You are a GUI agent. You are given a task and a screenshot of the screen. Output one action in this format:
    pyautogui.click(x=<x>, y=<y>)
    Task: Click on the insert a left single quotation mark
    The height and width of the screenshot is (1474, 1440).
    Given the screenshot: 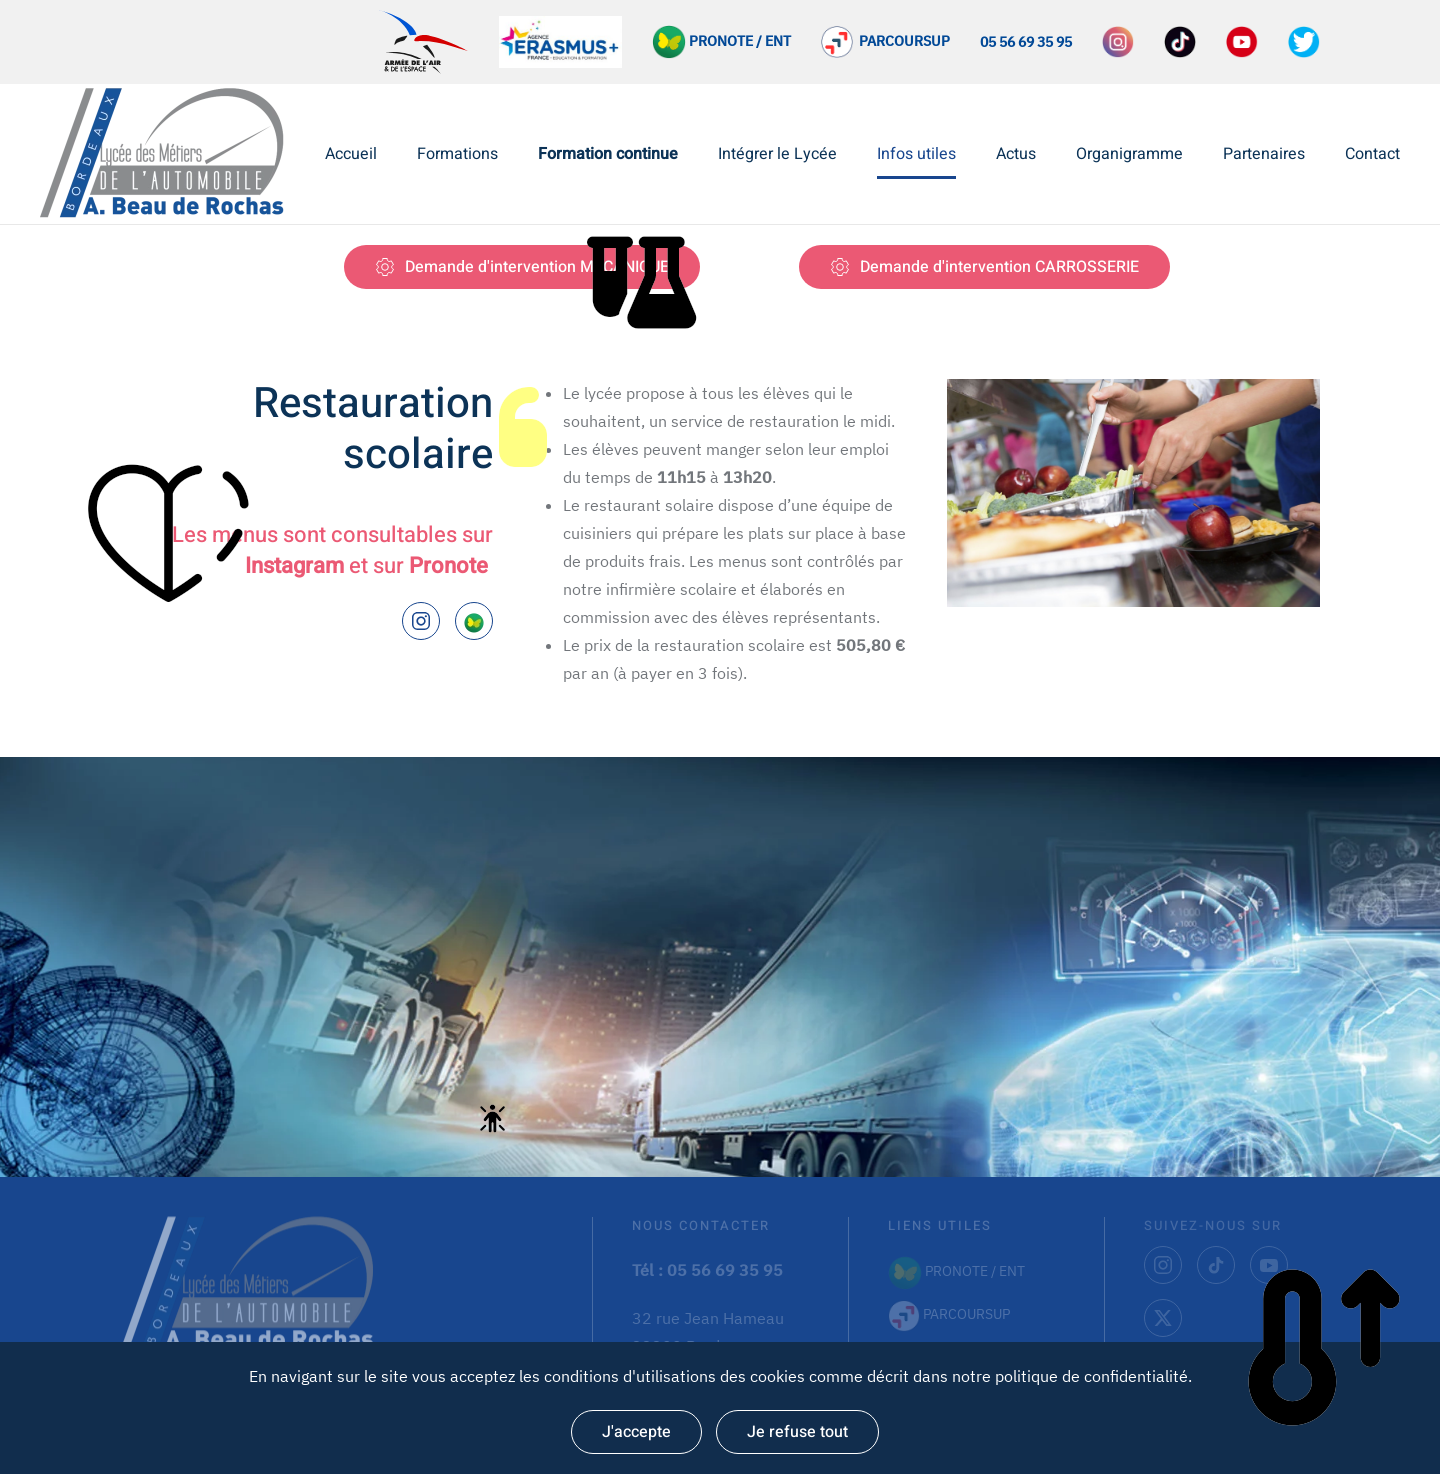 What is the action you would take?
    pyautogui.click(x=523, y=427)
    